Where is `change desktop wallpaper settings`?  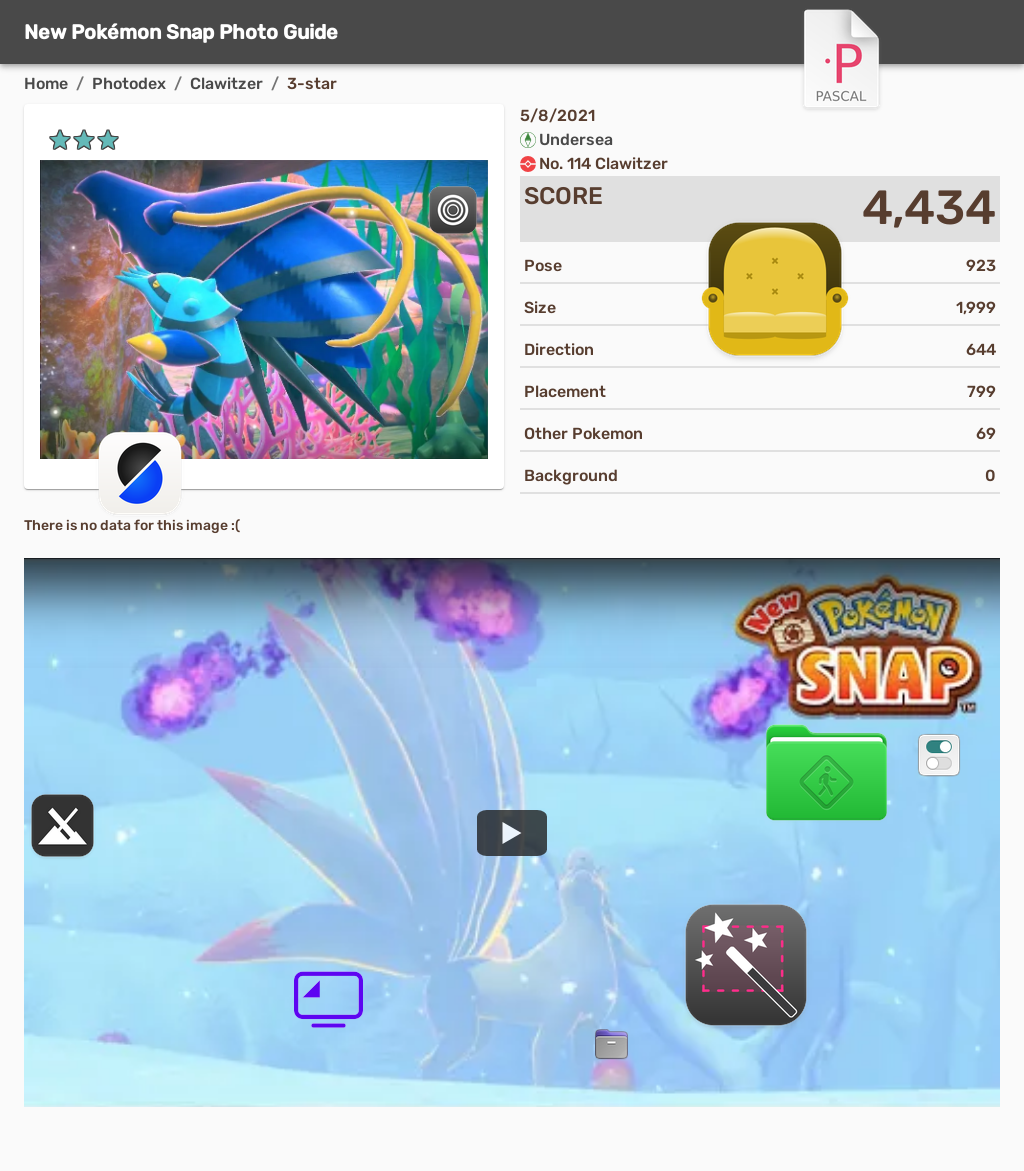 change desktop wallpaper settings is located at coordinates (328, 997).